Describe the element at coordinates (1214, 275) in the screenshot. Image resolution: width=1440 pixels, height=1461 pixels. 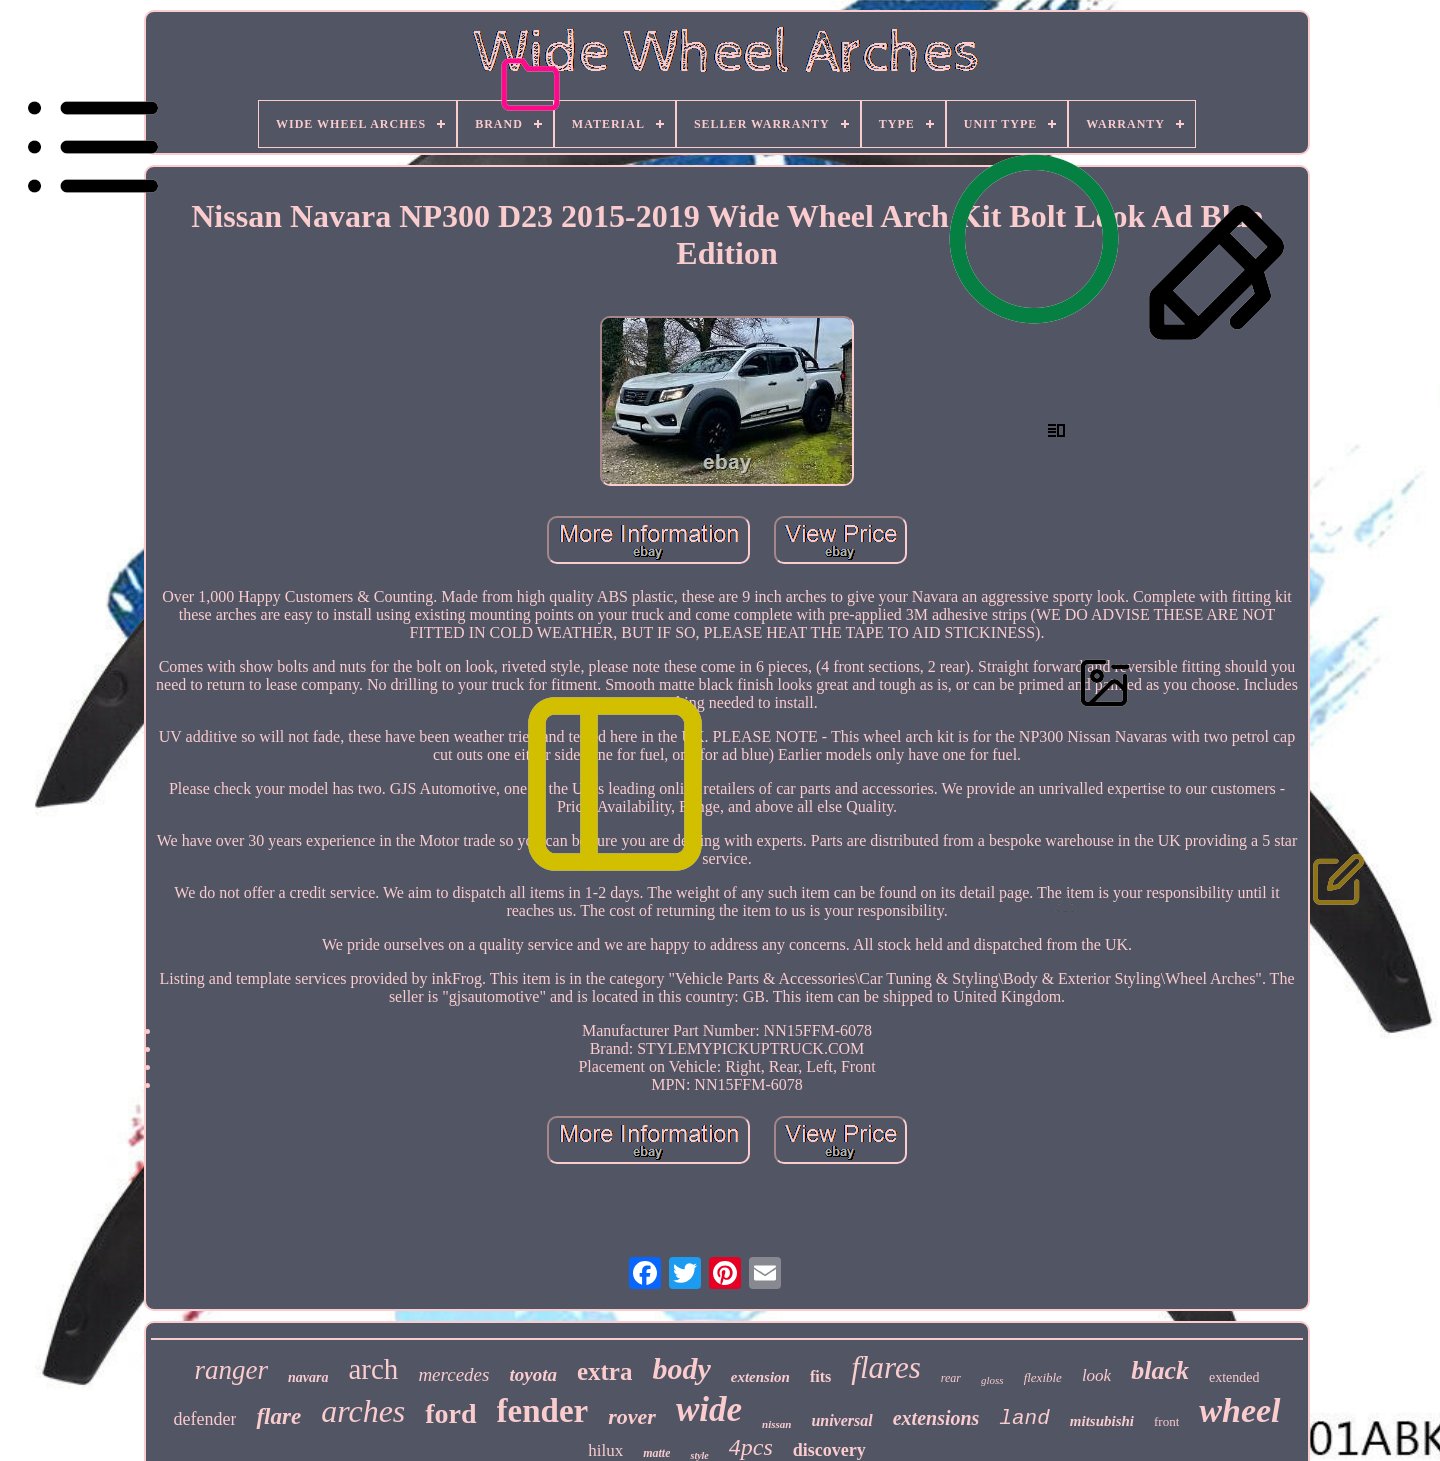
I see `edit or modify content` at that location.